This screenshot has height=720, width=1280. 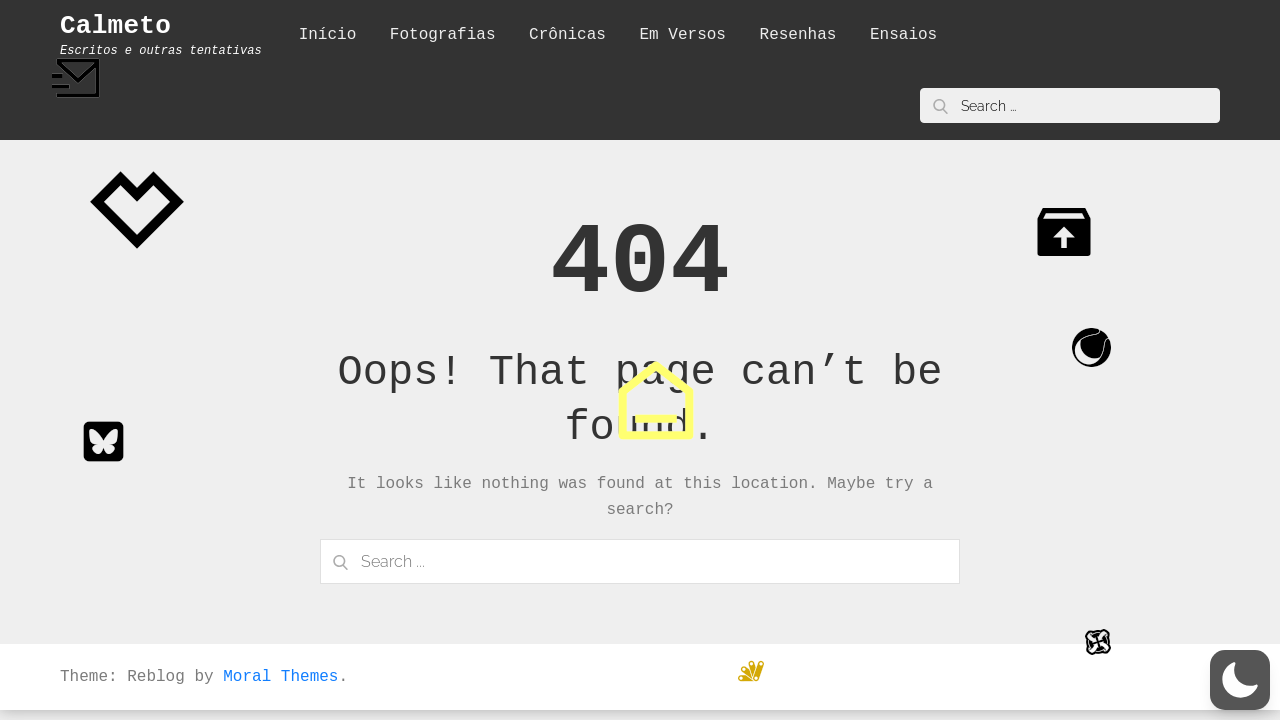 I want to click on send an email or message, so click(x=78, y=78).